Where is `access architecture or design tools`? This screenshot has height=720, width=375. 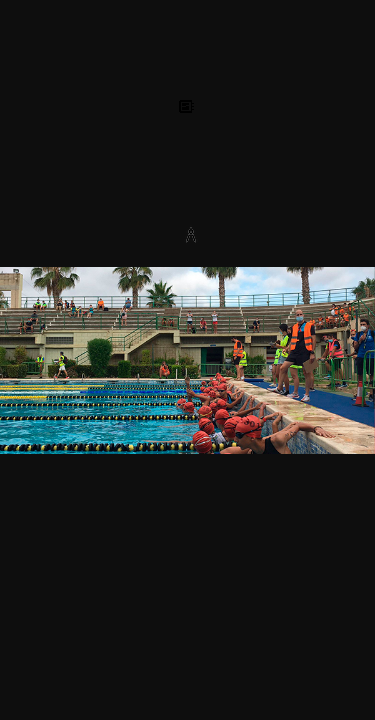 access architecture or design tools is located at coordinates (191, 235).